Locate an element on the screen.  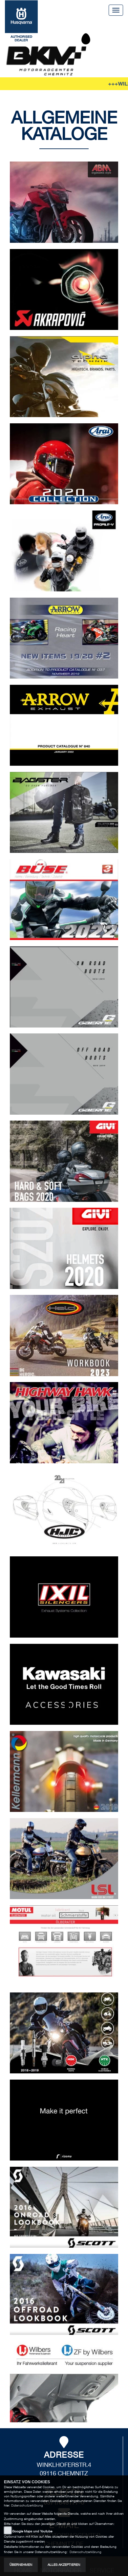
indicates breakfast or food-related content is located at coordinates (86, 39).